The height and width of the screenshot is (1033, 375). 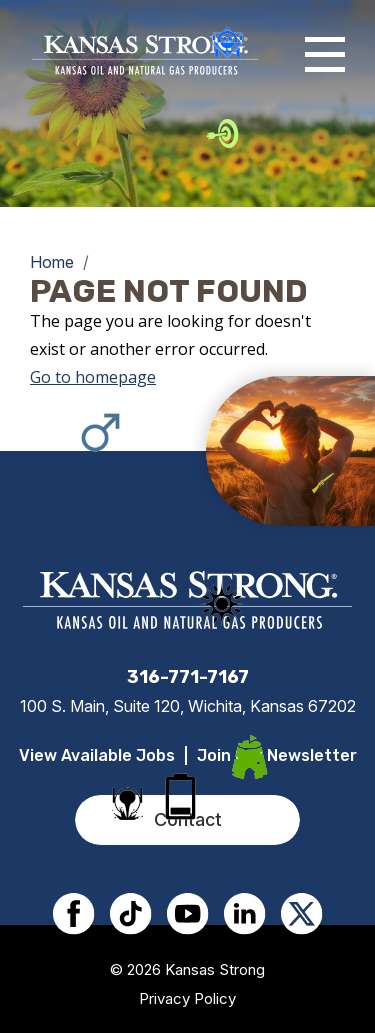 I want to click on indicates low battery level at 25%, so click(x=180, y=796).